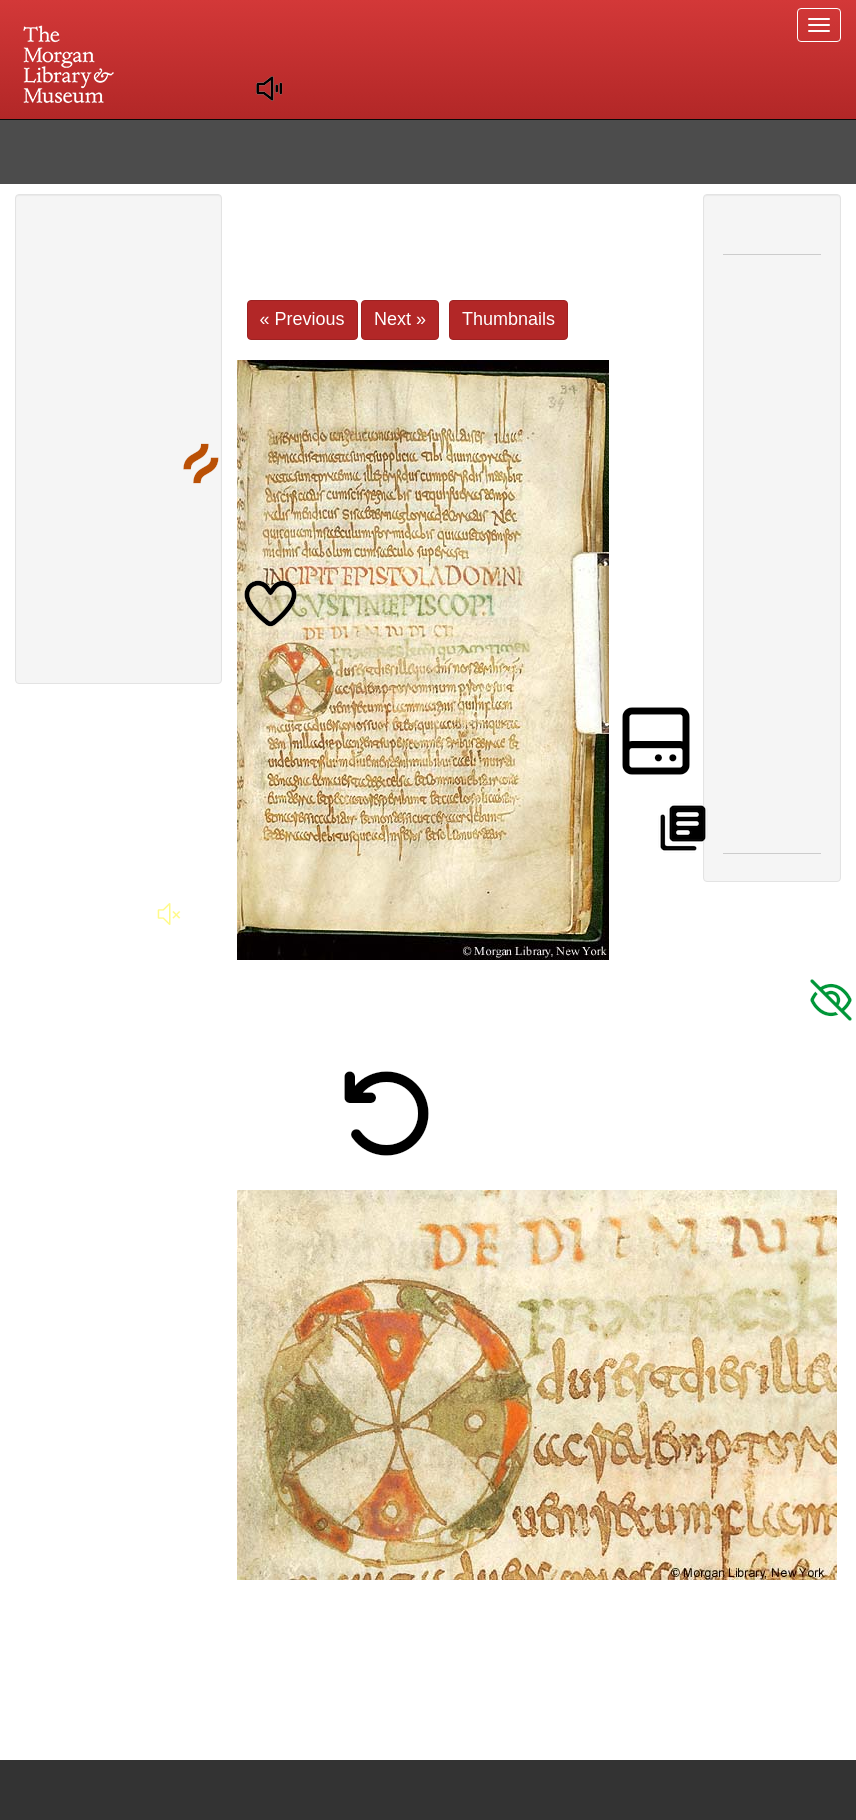  Describe the element at coordinates (683, 828) in the screenshot. I see `access your document library` at that location.